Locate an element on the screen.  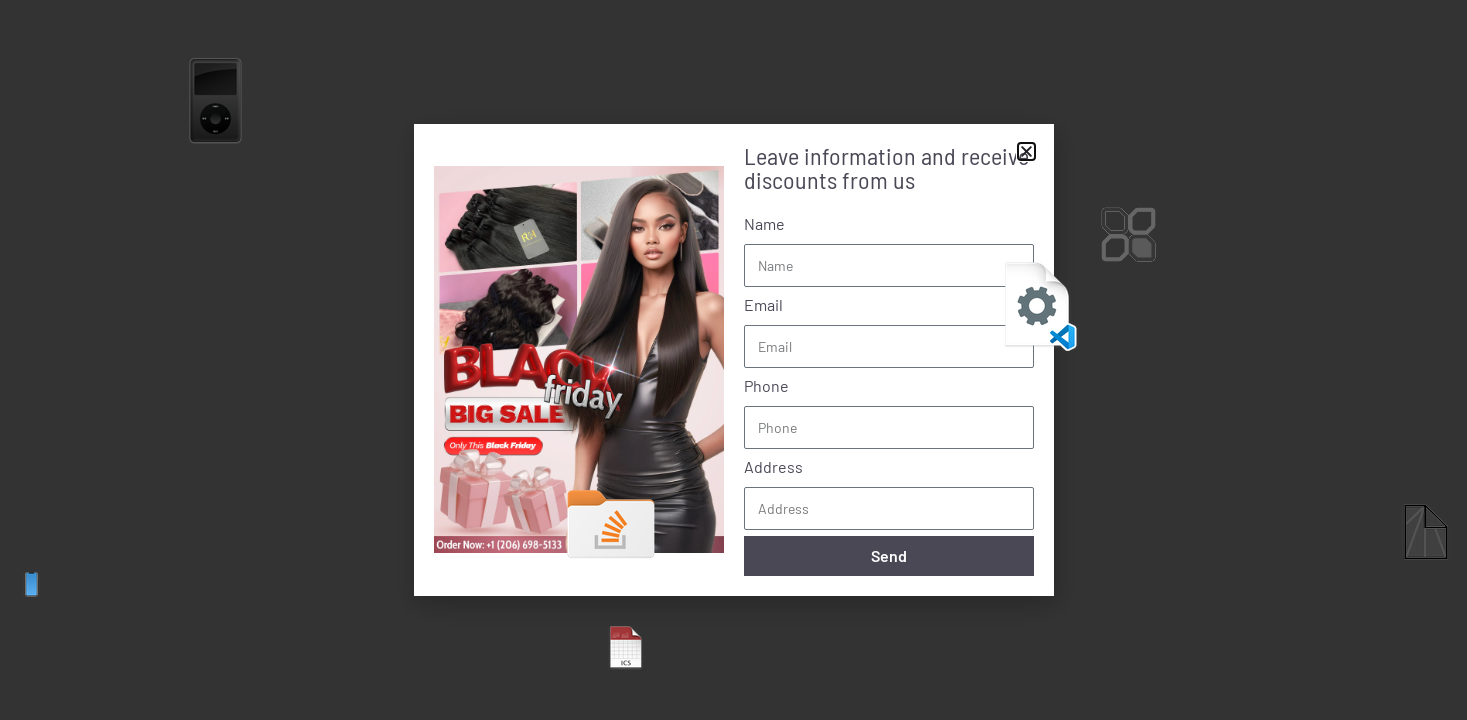
open configuration settings is located at coordinates (1037, 306).